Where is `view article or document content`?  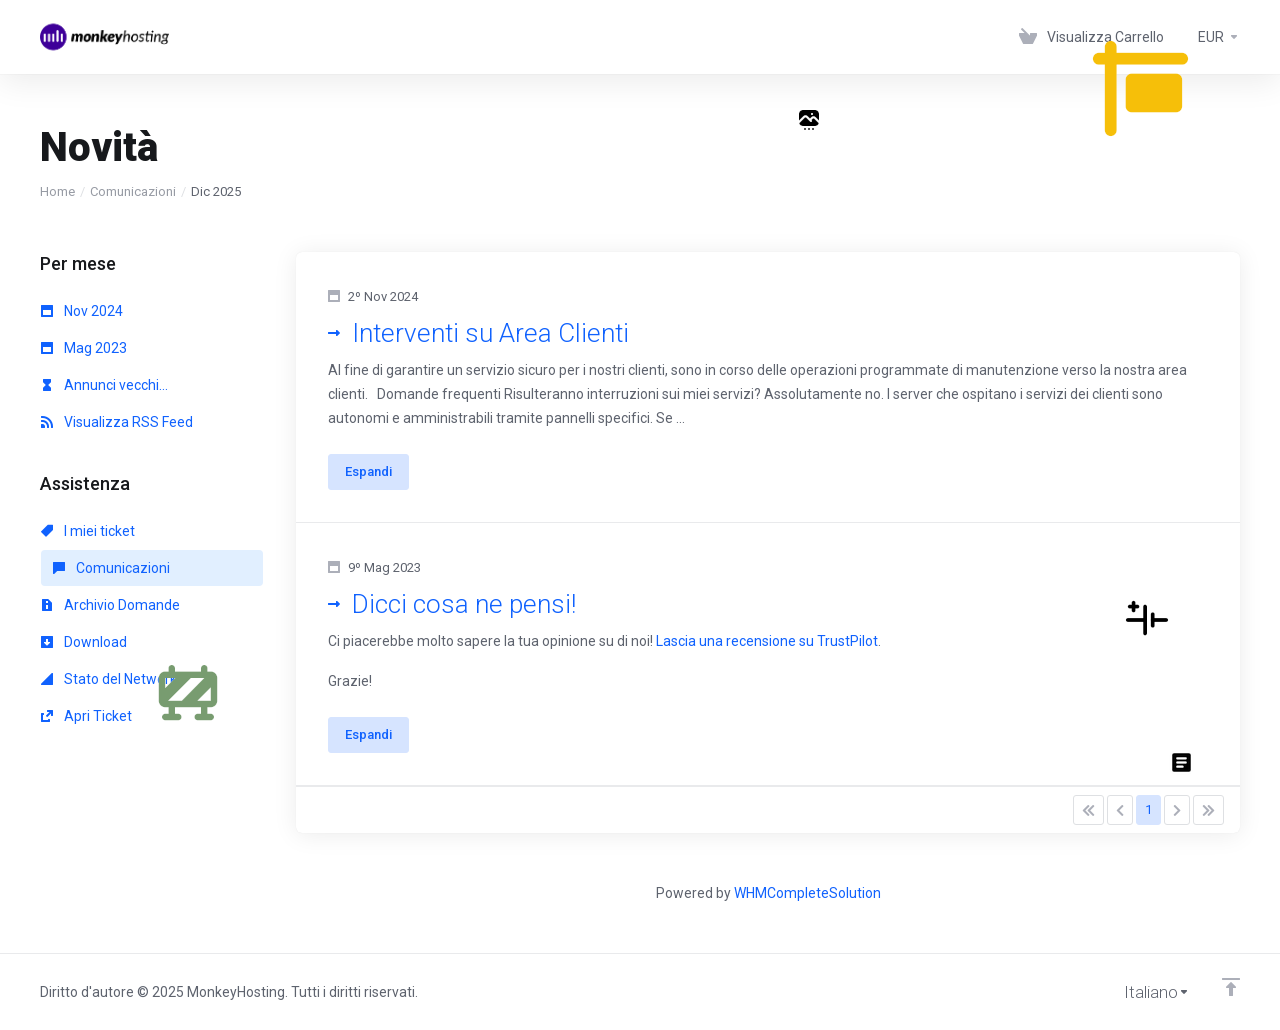 view article or document content is located at coordinates (1181, 762).